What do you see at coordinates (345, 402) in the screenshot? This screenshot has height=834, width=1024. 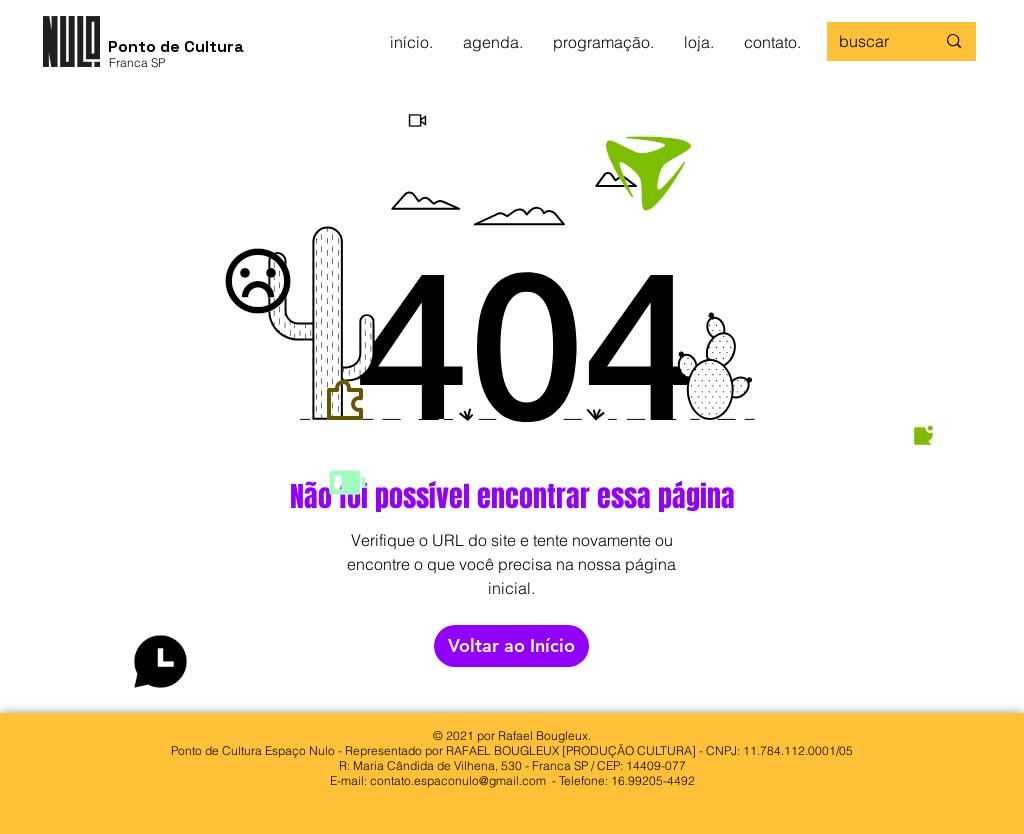 I see `access plugins or extensions` at bounding box center [345, 402].